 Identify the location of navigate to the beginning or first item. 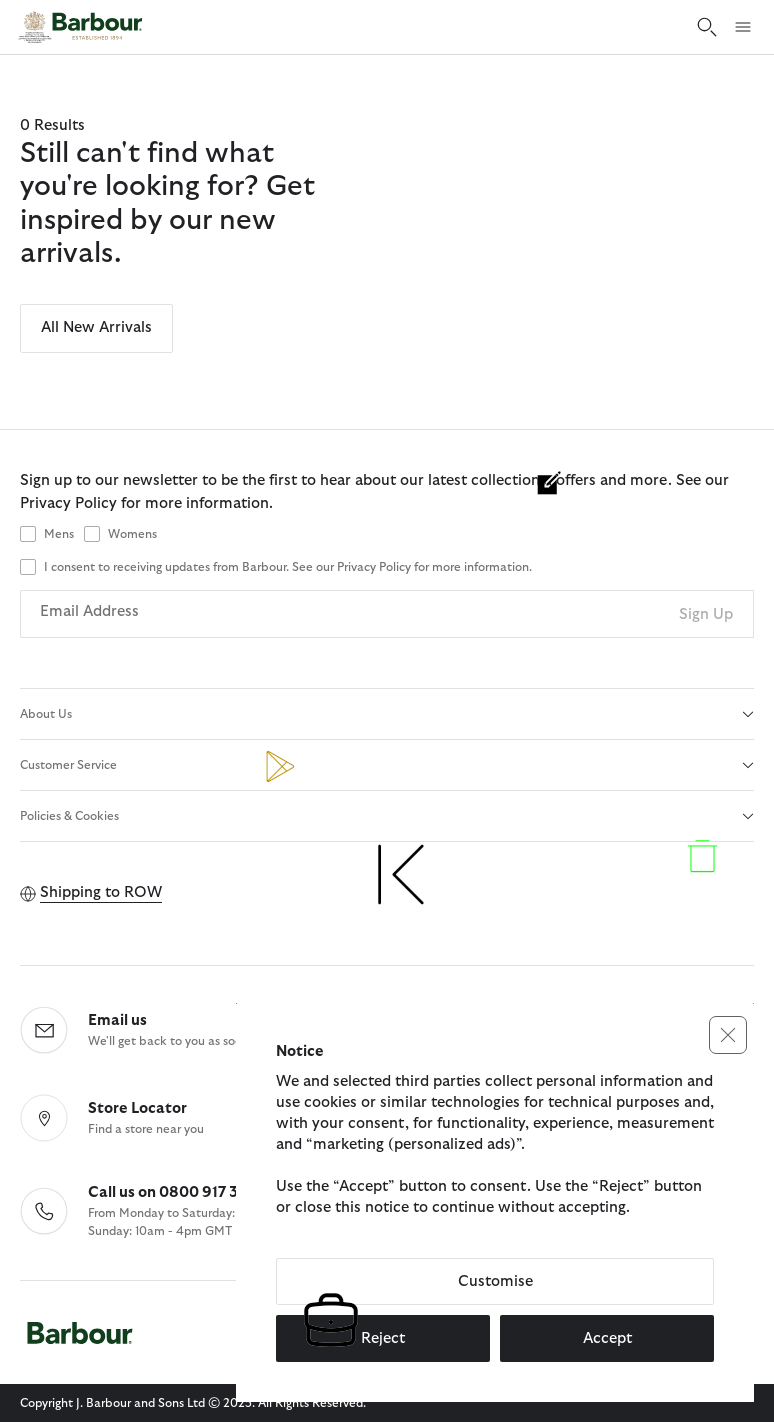
(399, 874).